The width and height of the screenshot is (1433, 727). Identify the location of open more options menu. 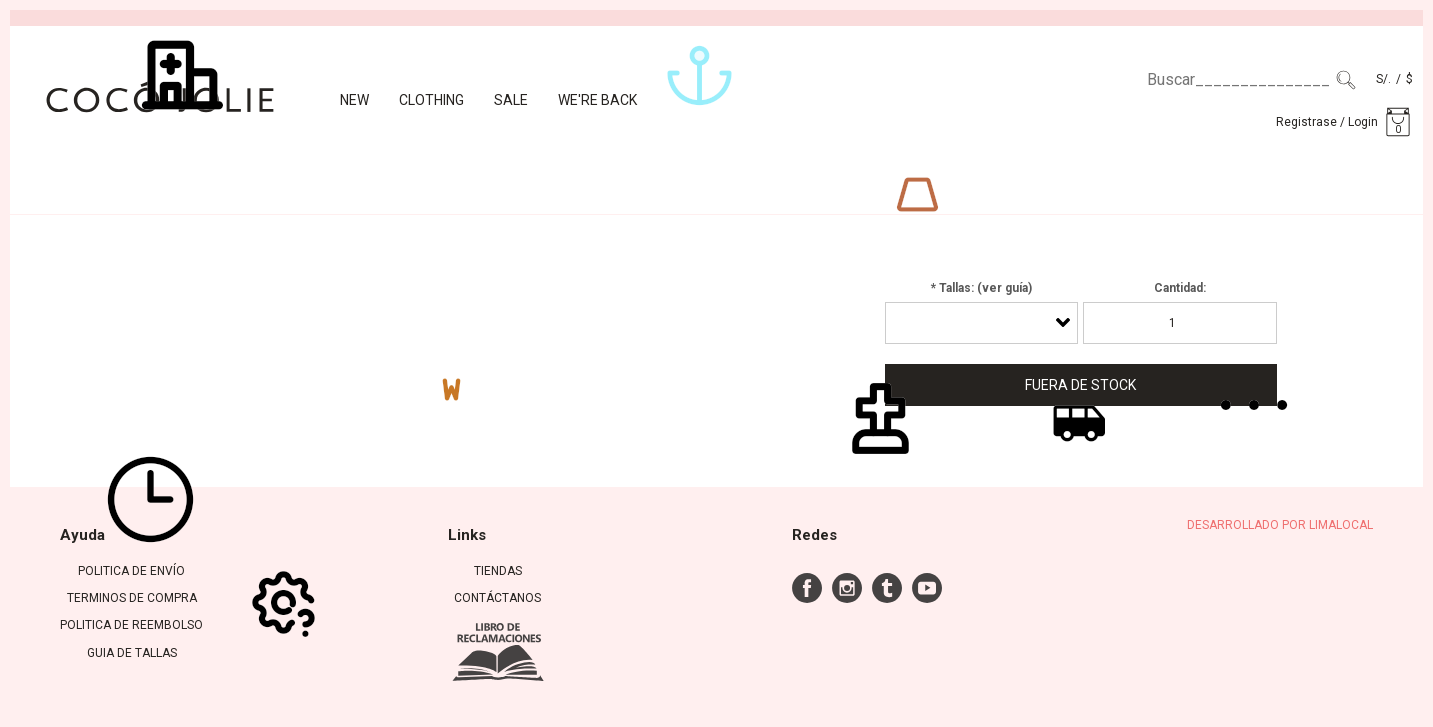
(1254, 405).